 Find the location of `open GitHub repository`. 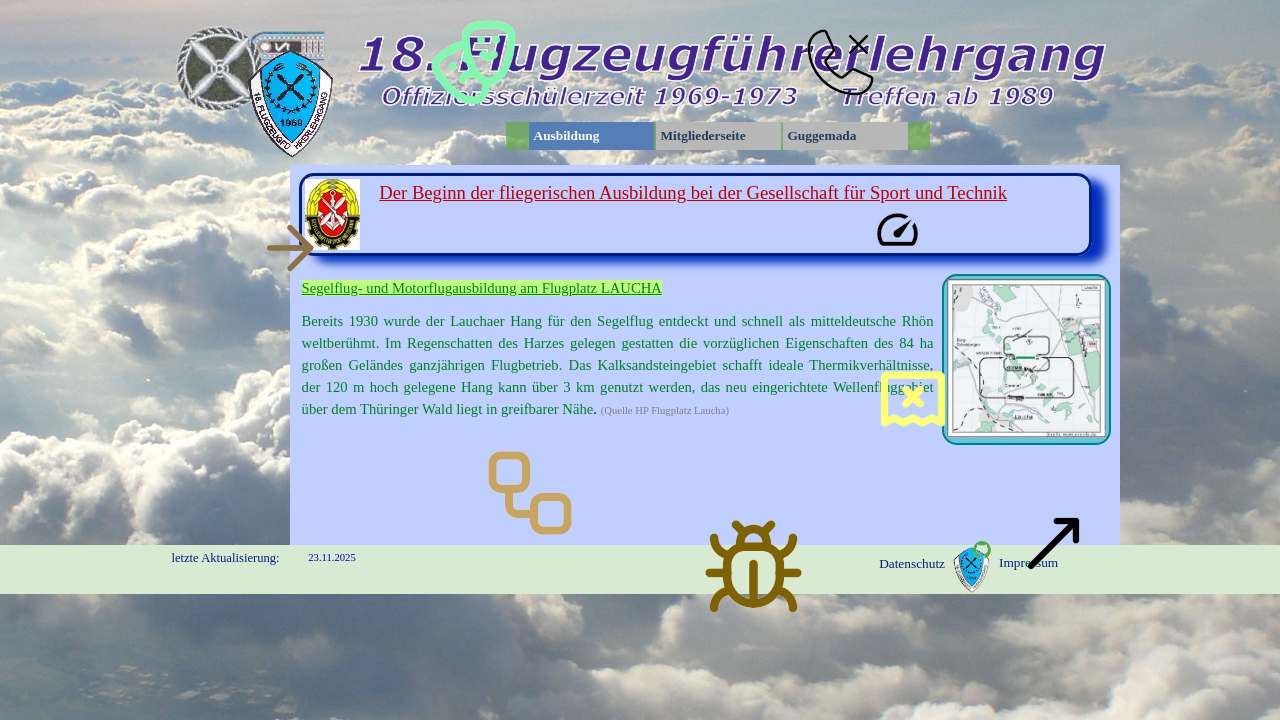

open GitHub repository is located at coordinates (982, 550).